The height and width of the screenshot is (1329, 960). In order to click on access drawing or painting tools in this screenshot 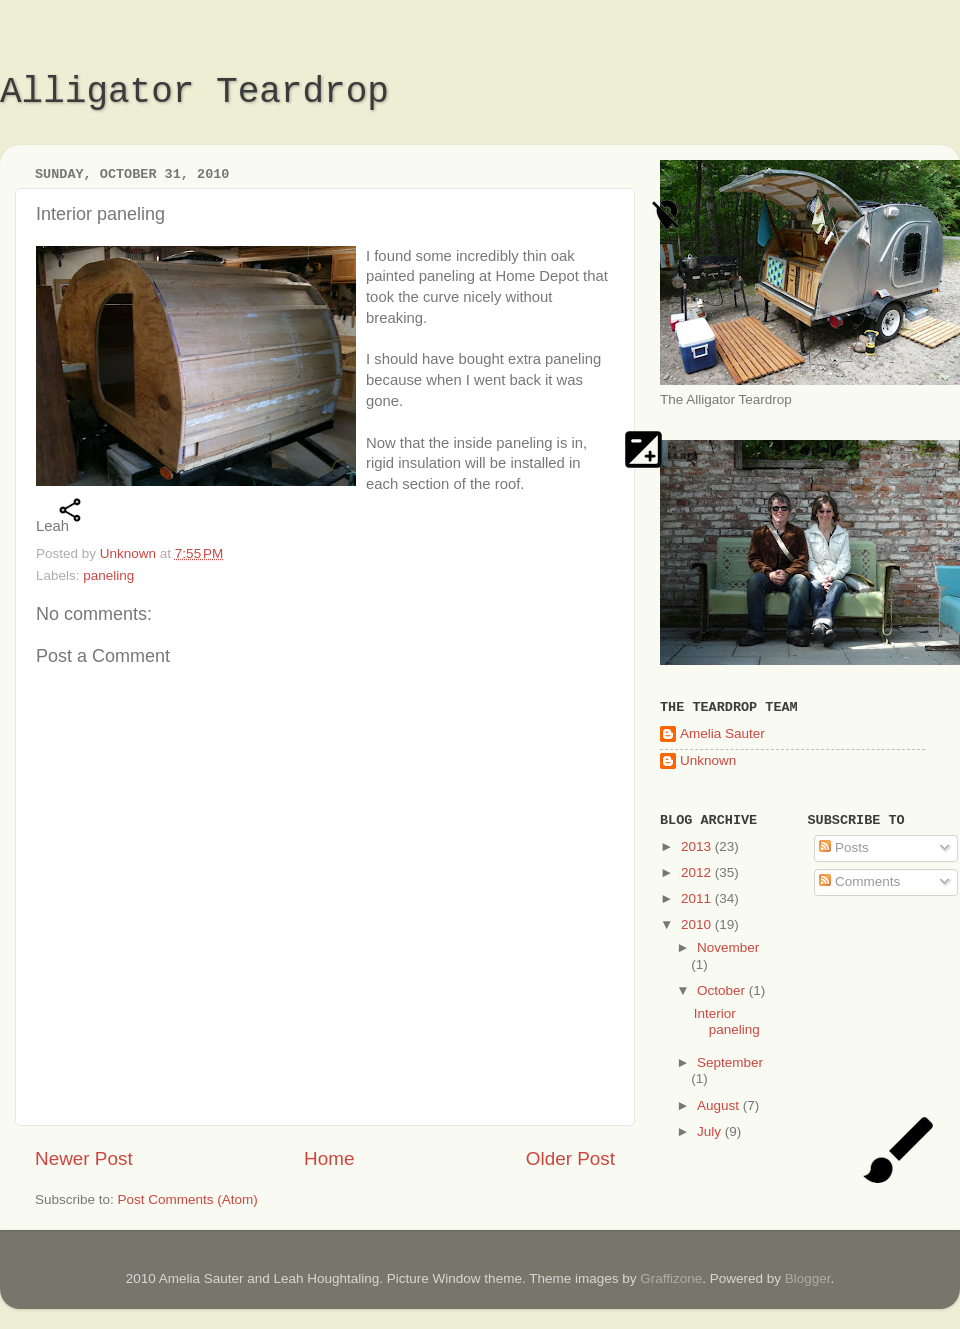, I will do `click(900, 1150)`.